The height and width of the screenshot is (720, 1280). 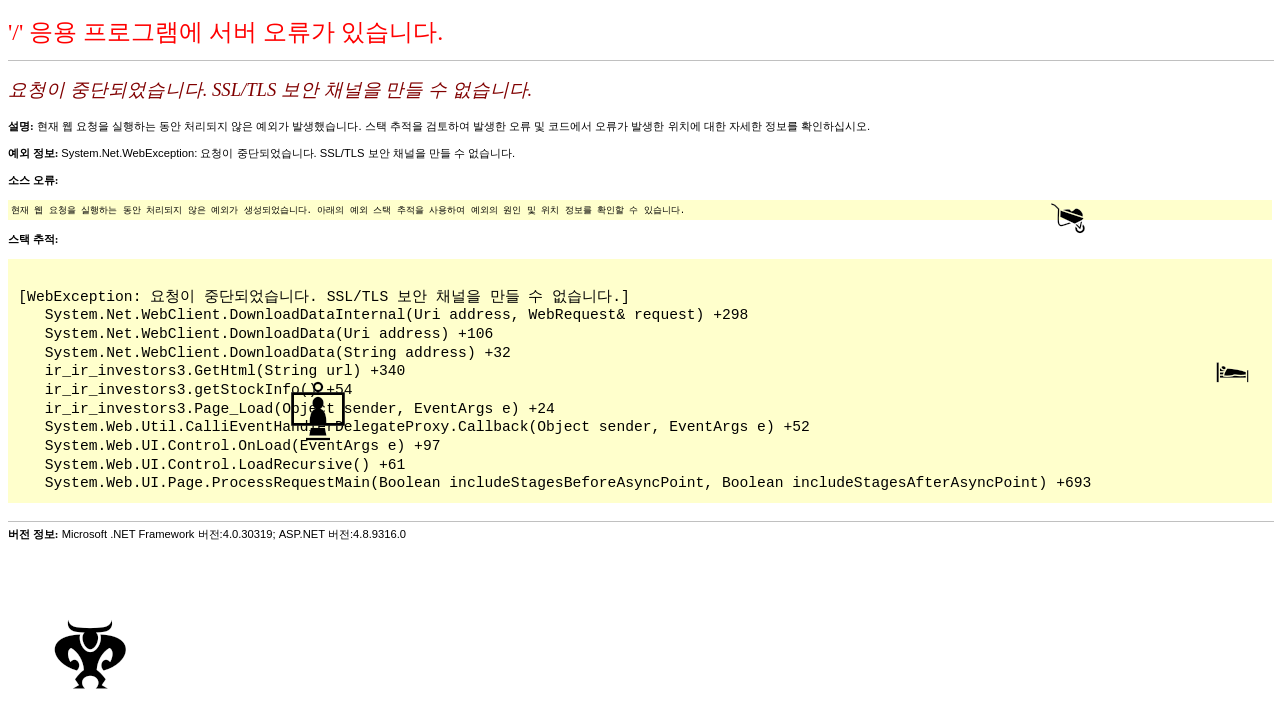 I want to click on access gardening or landscaping tools, so click(x=1067, y=218).